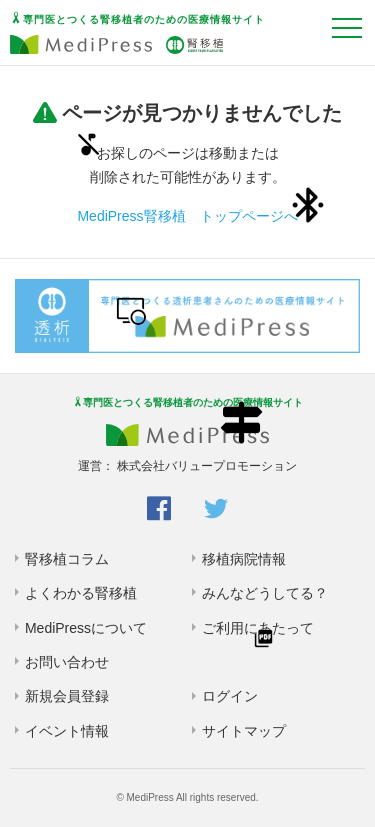  I want to click on mute or disable music playback, so click(88, 144).